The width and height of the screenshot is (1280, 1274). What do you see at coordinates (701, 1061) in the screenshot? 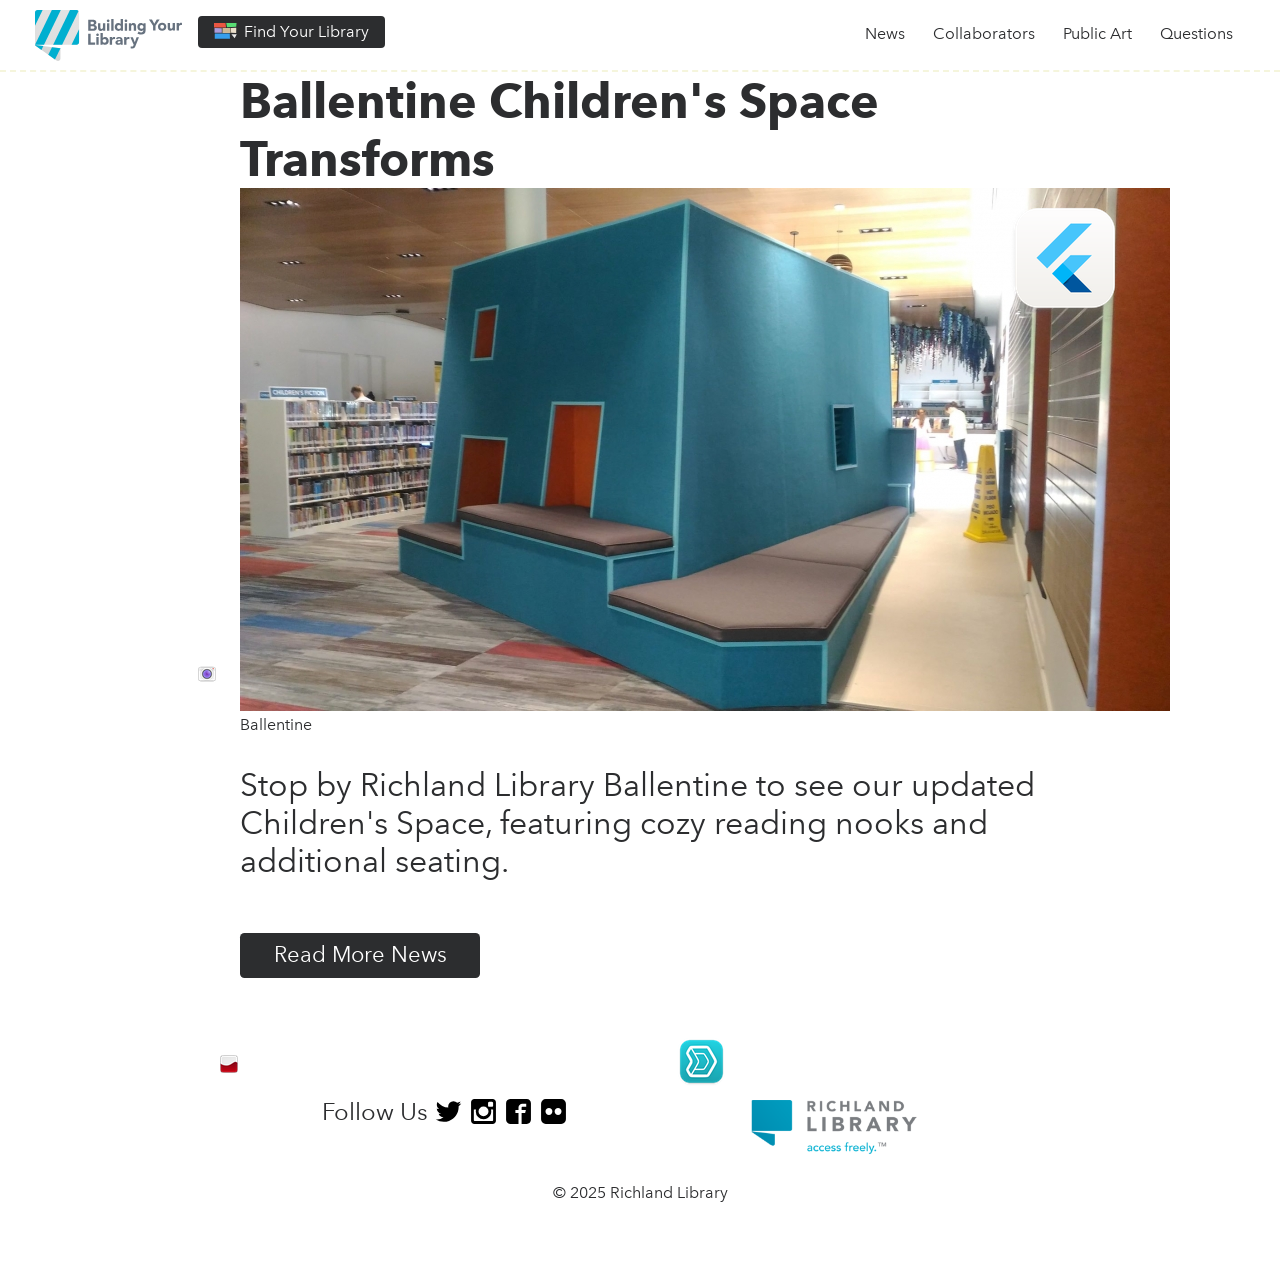
I see `open synology drive cloud storage app` at bounding box center [701, 1061].